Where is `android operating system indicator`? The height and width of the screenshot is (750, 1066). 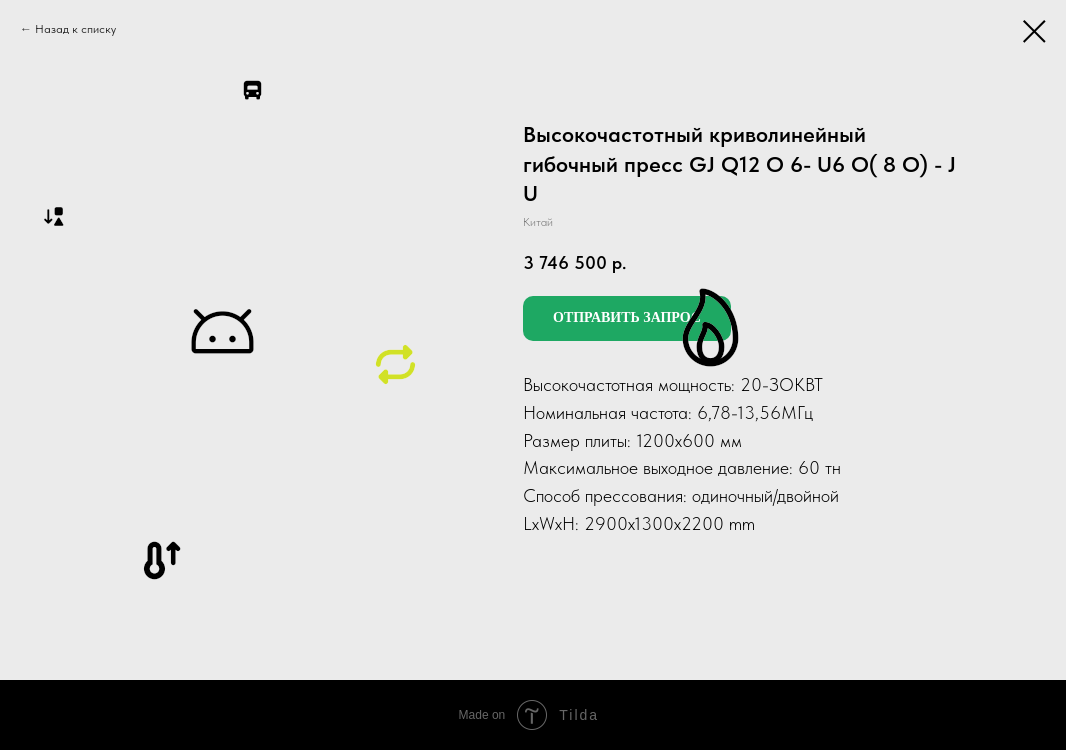
android operating system indicator is located at coordinates (222, 333).